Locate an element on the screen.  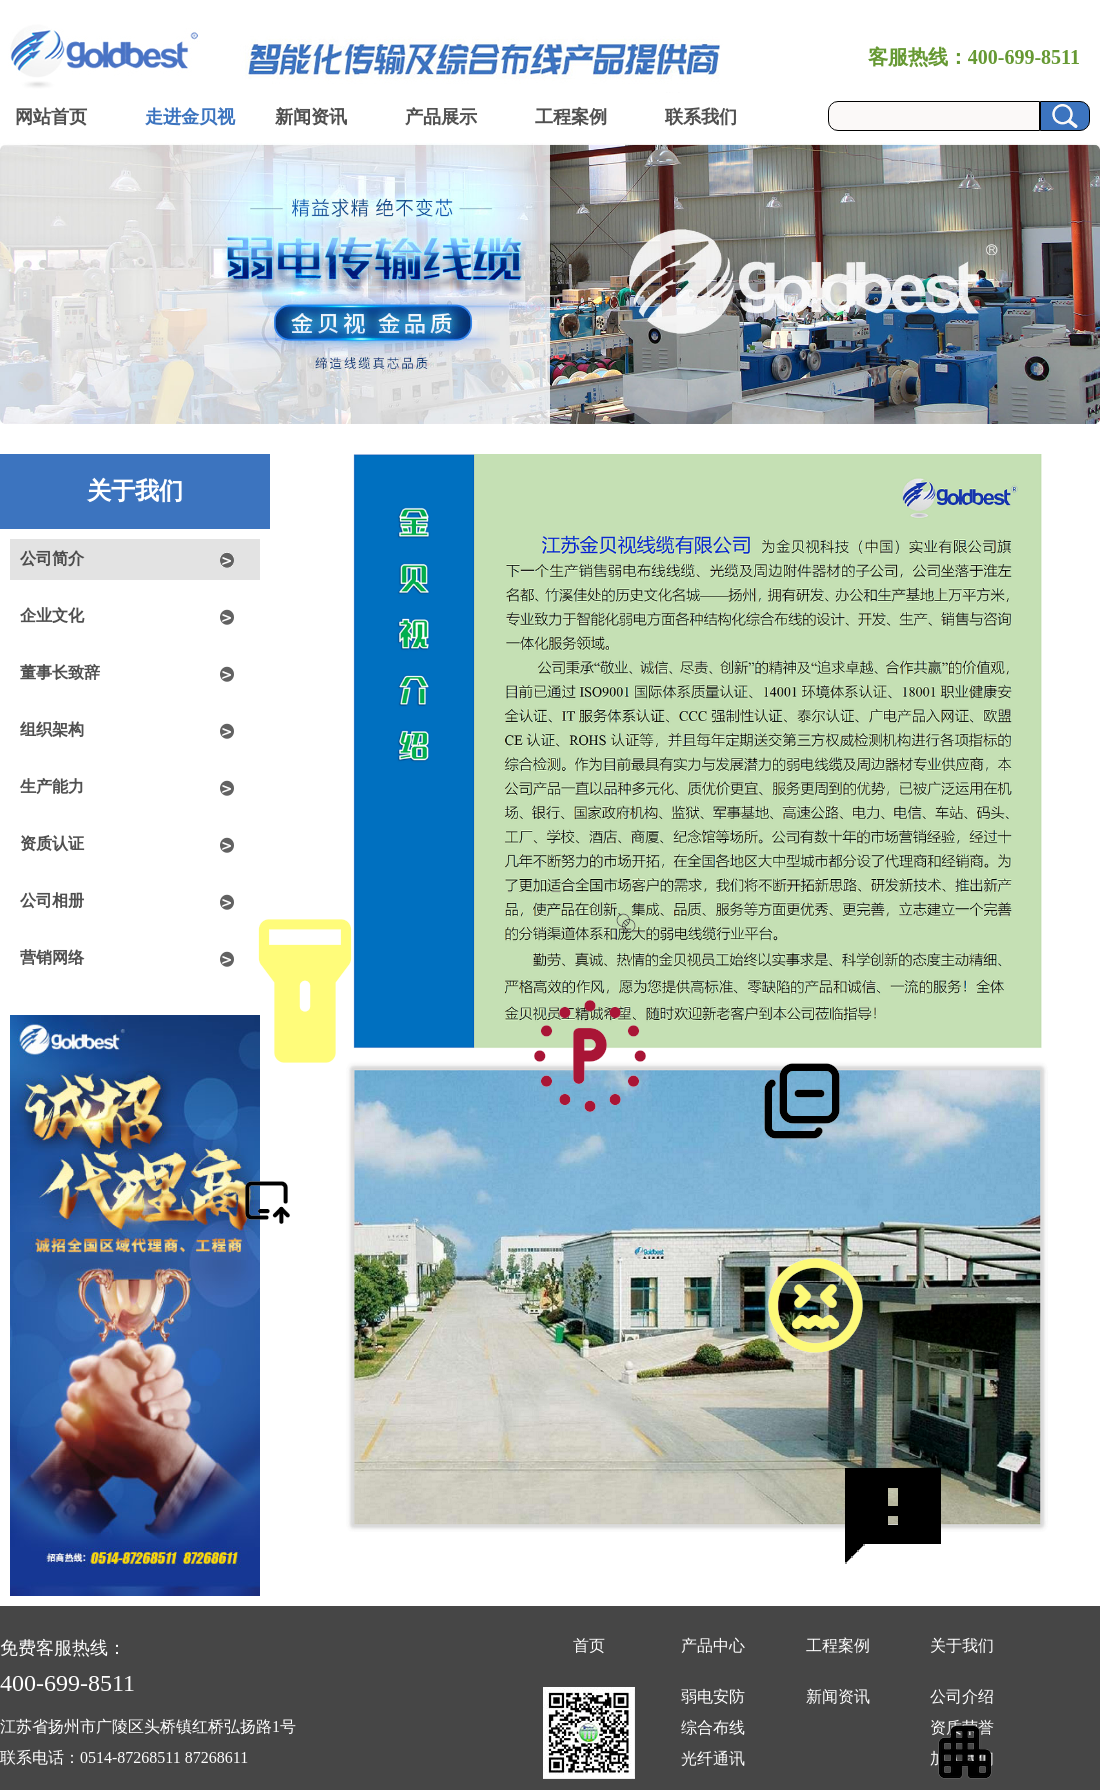
remove an item from your library is located at coordinates (802, 1101).